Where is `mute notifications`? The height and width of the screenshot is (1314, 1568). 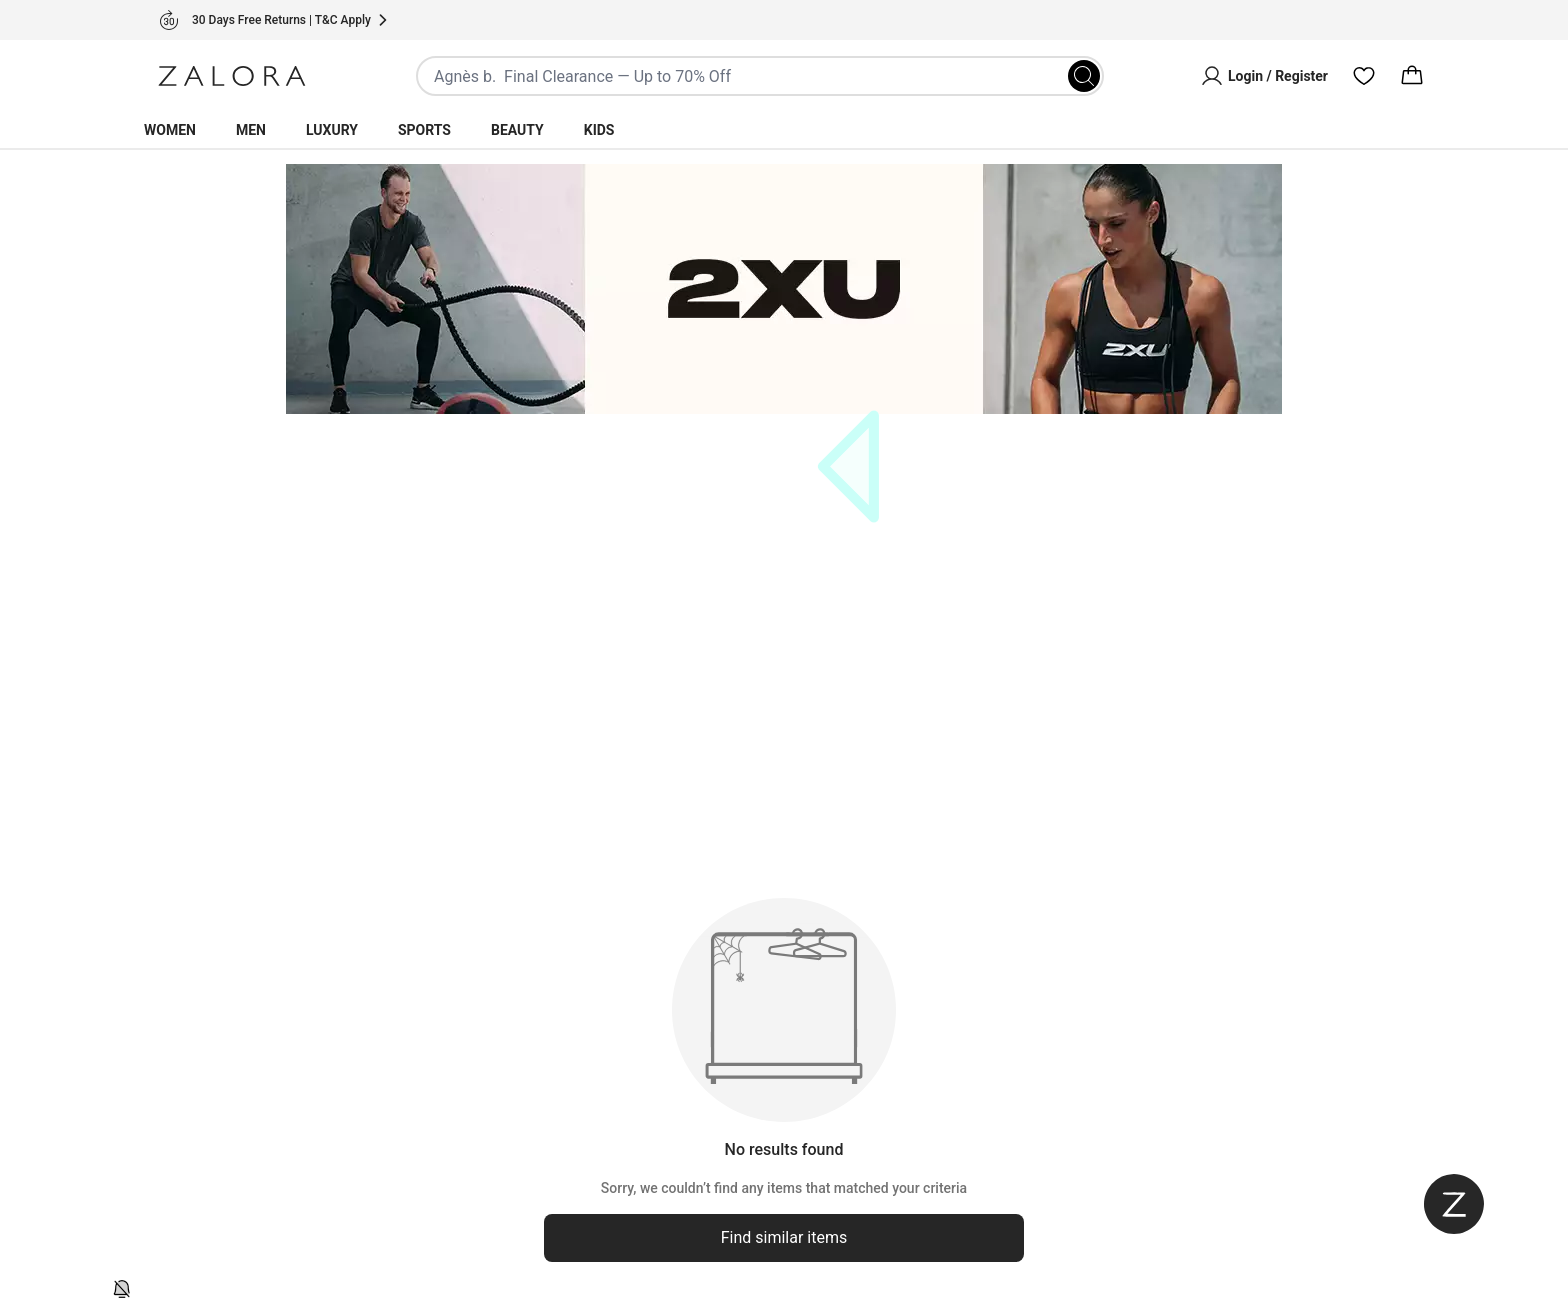
mute notifications is located at coordinates (122, 1289).